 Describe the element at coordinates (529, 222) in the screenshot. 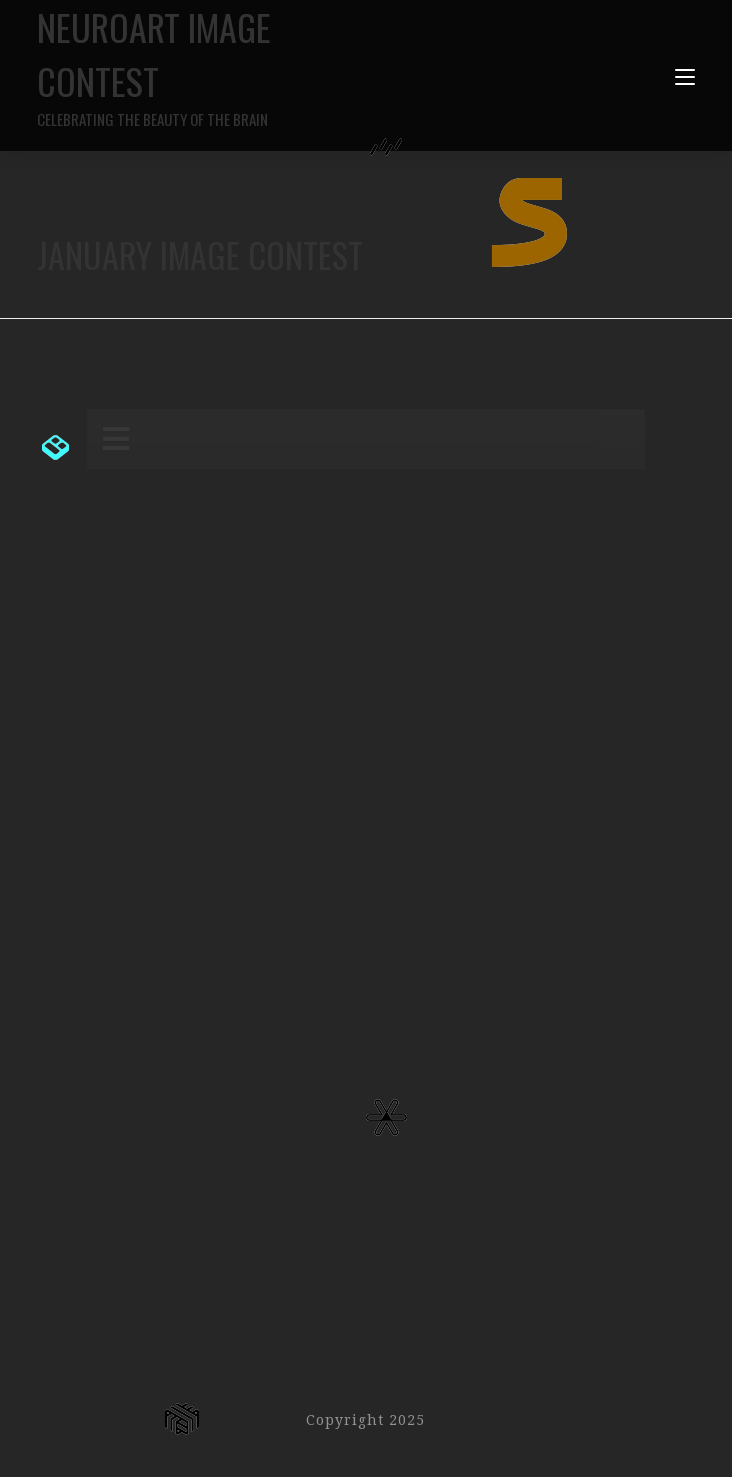

I see `visit softpedia website` at that location.